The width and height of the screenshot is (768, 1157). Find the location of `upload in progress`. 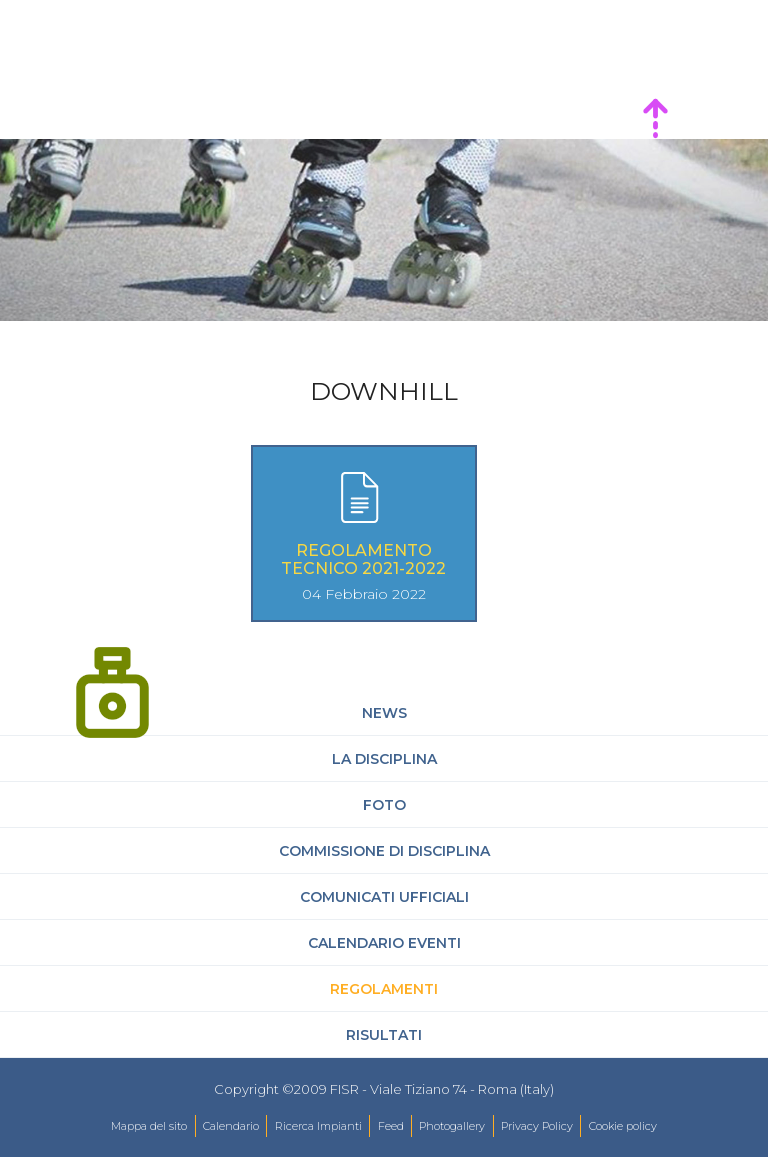

upload in progress is located at coordinates (655, 118).